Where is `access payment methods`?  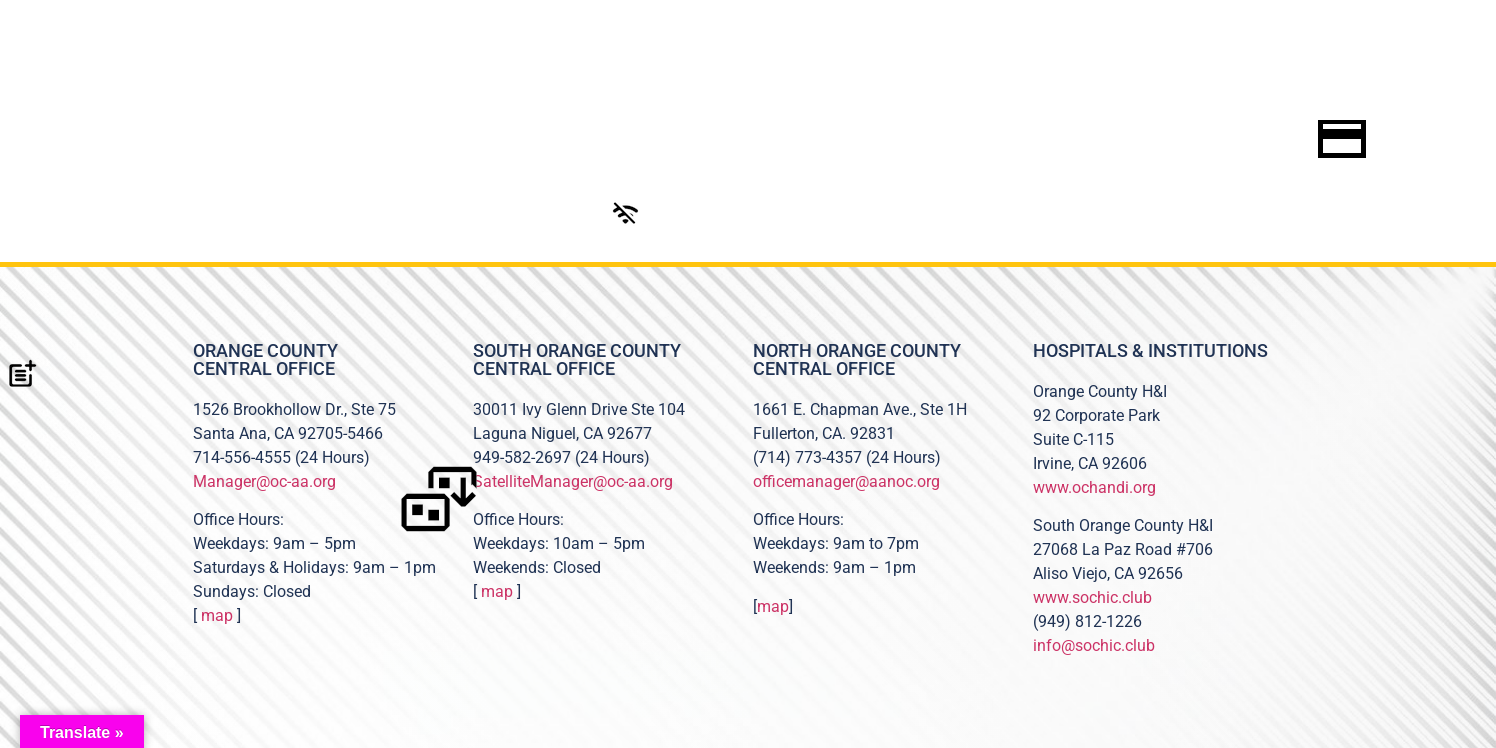
access payment methods is located at coordinates (1342, 139).